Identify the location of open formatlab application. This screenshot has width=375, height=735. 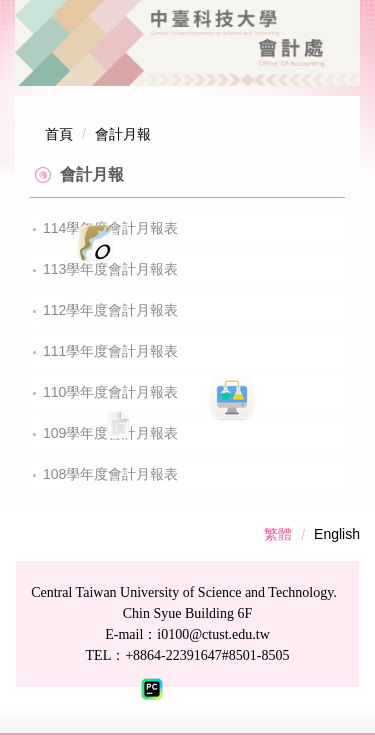
(232, 398).